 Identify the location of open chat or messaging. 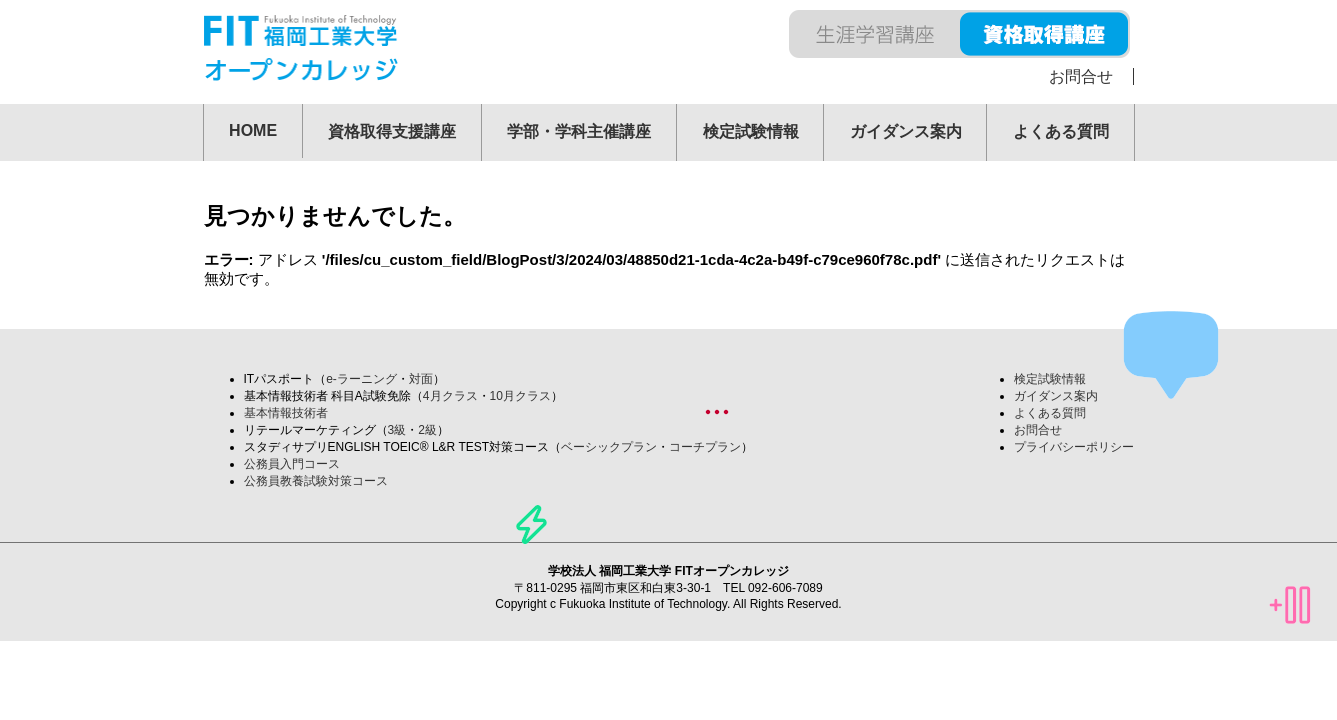
(1171, 355).